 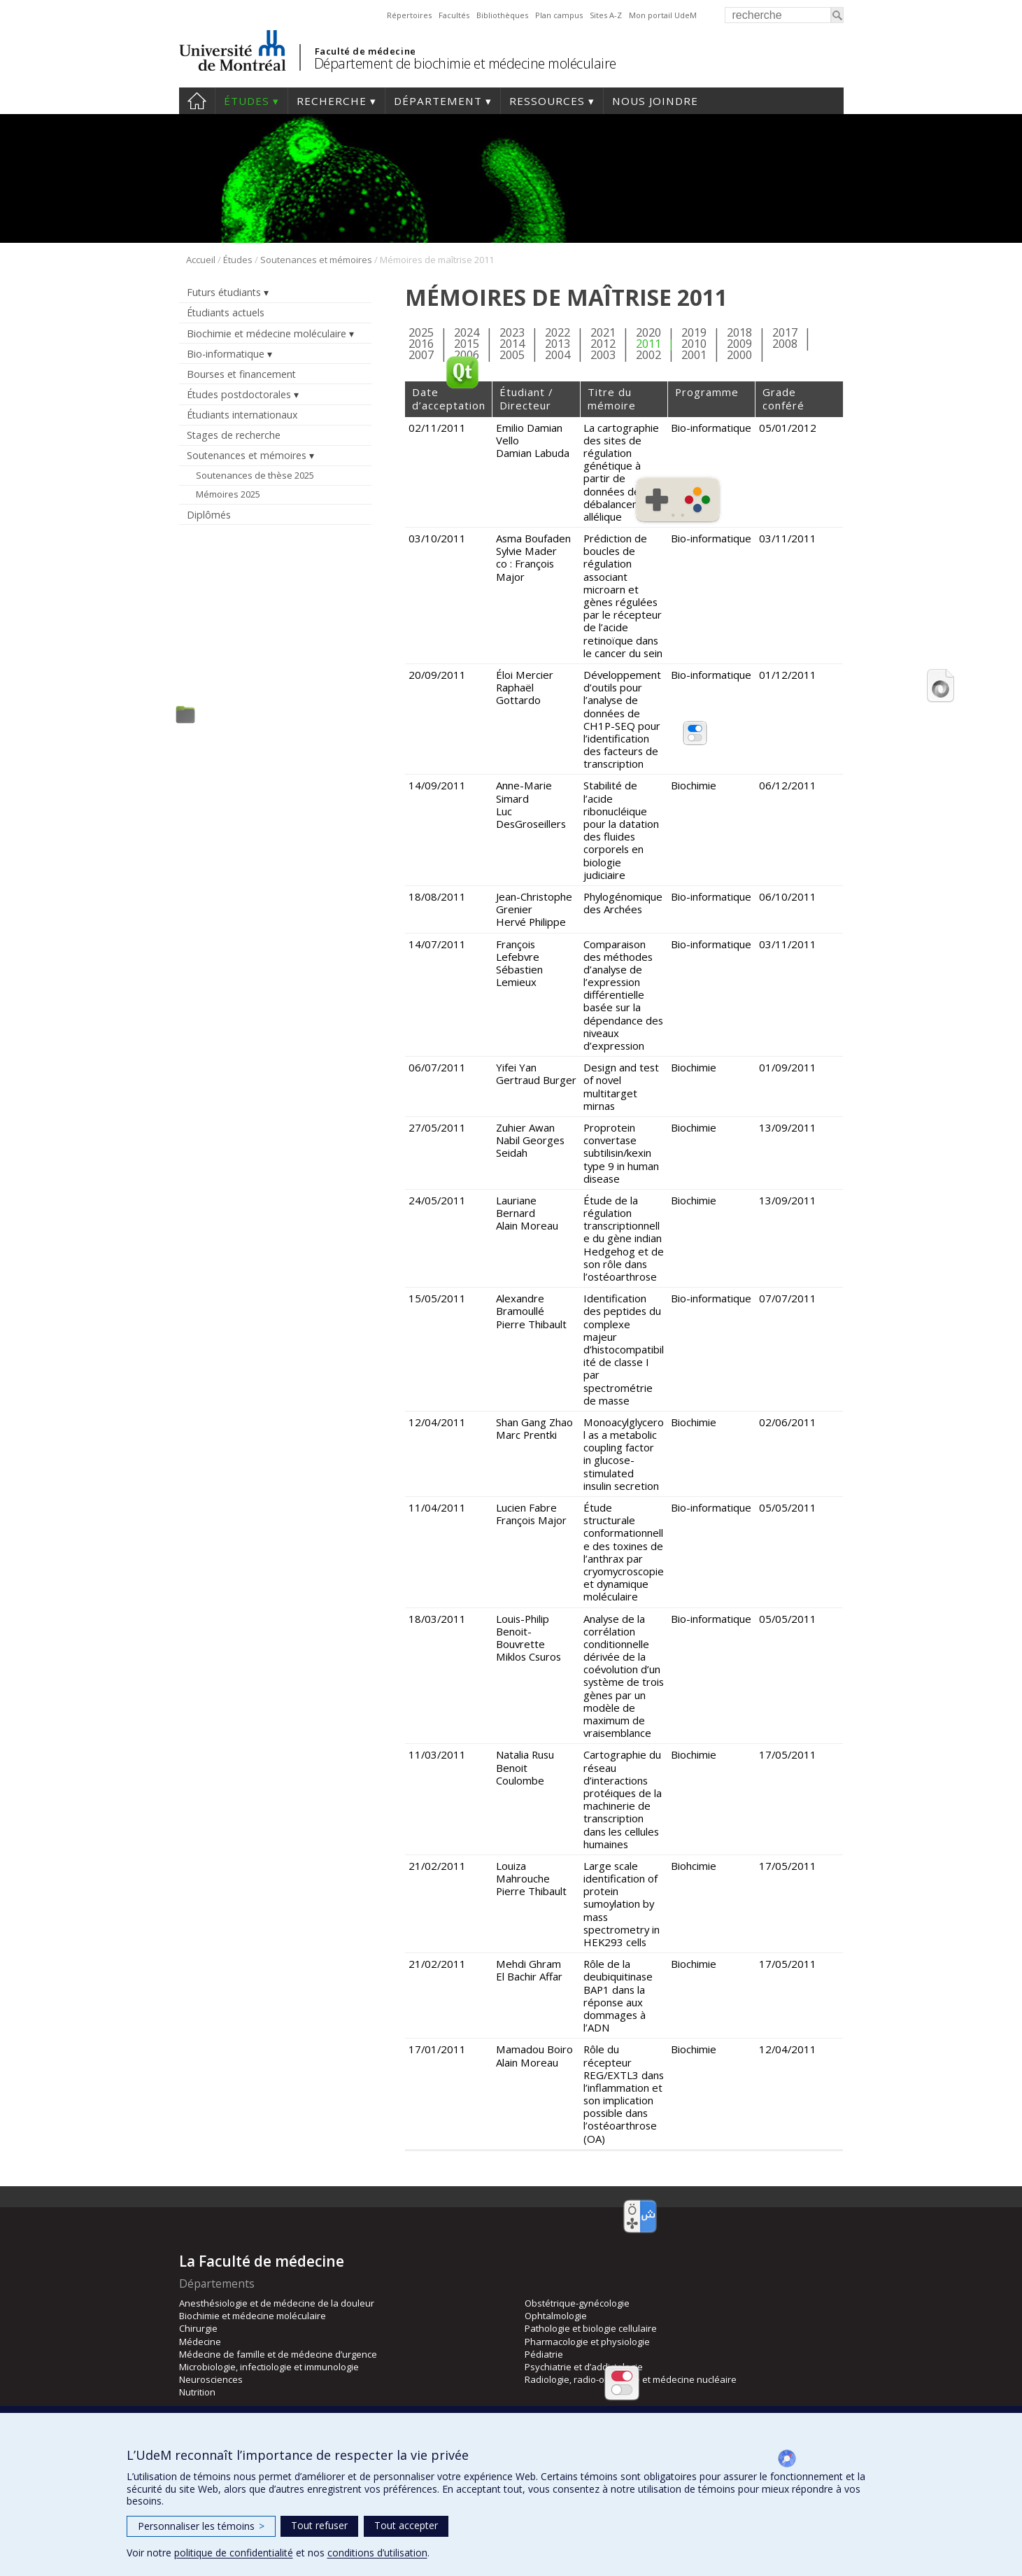 I want to click on open the web browser application, so click(x=787, y=2458).